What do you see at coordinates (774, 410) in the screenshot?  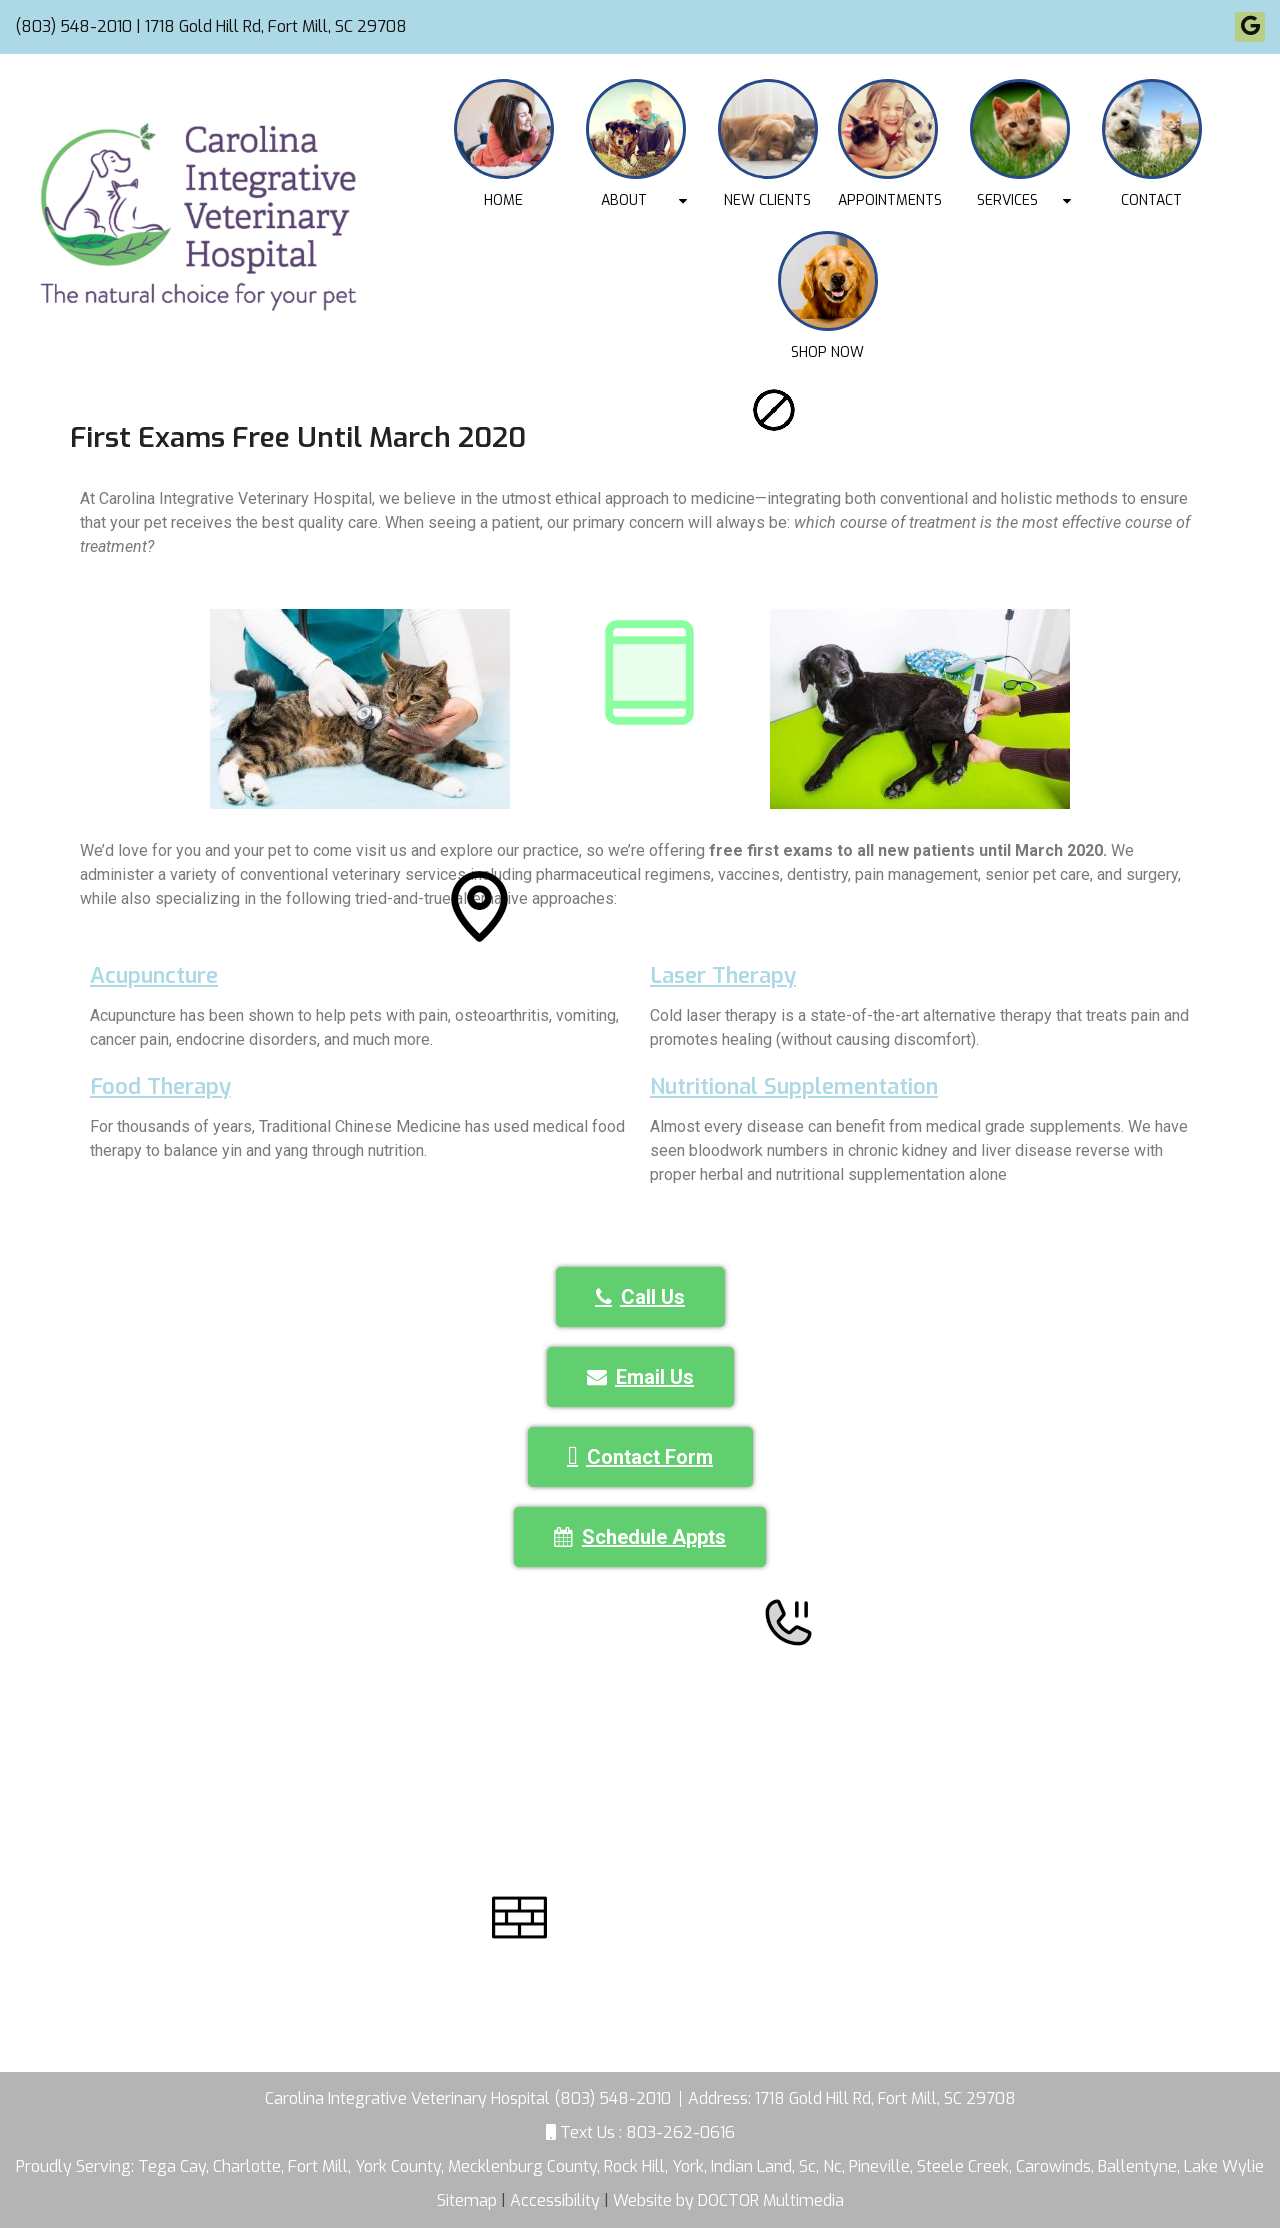 I see `indicates a blocked or prohibited action` at bounding box center [774, 410].